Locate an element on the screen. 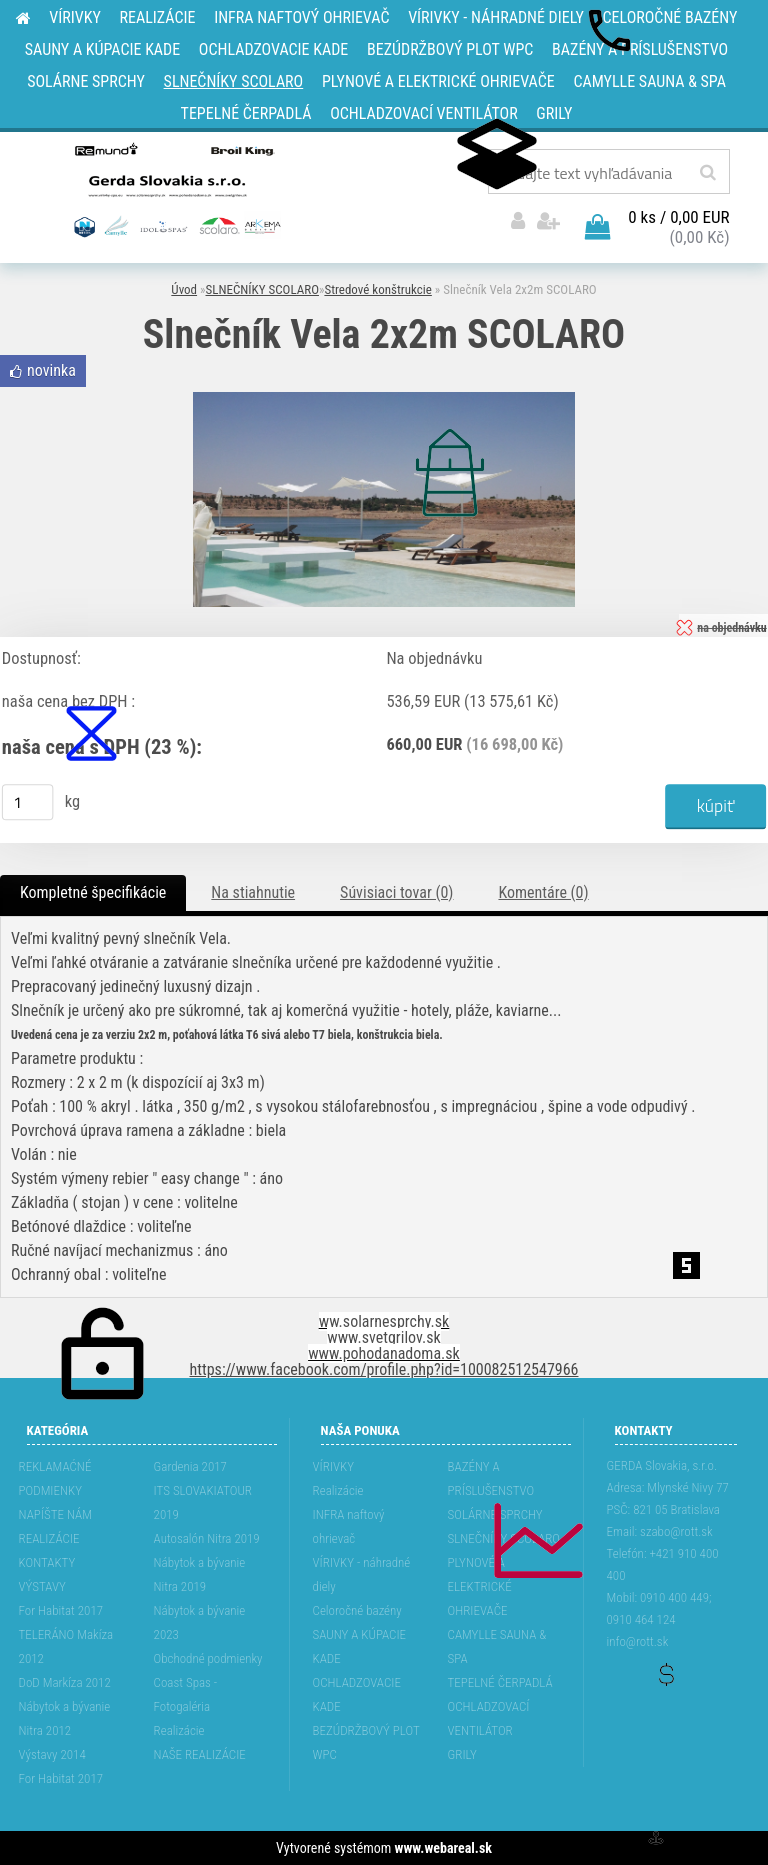 This screenshot has height=1865, width=768. tap to make a phone call is located at coordinates (609, 30).